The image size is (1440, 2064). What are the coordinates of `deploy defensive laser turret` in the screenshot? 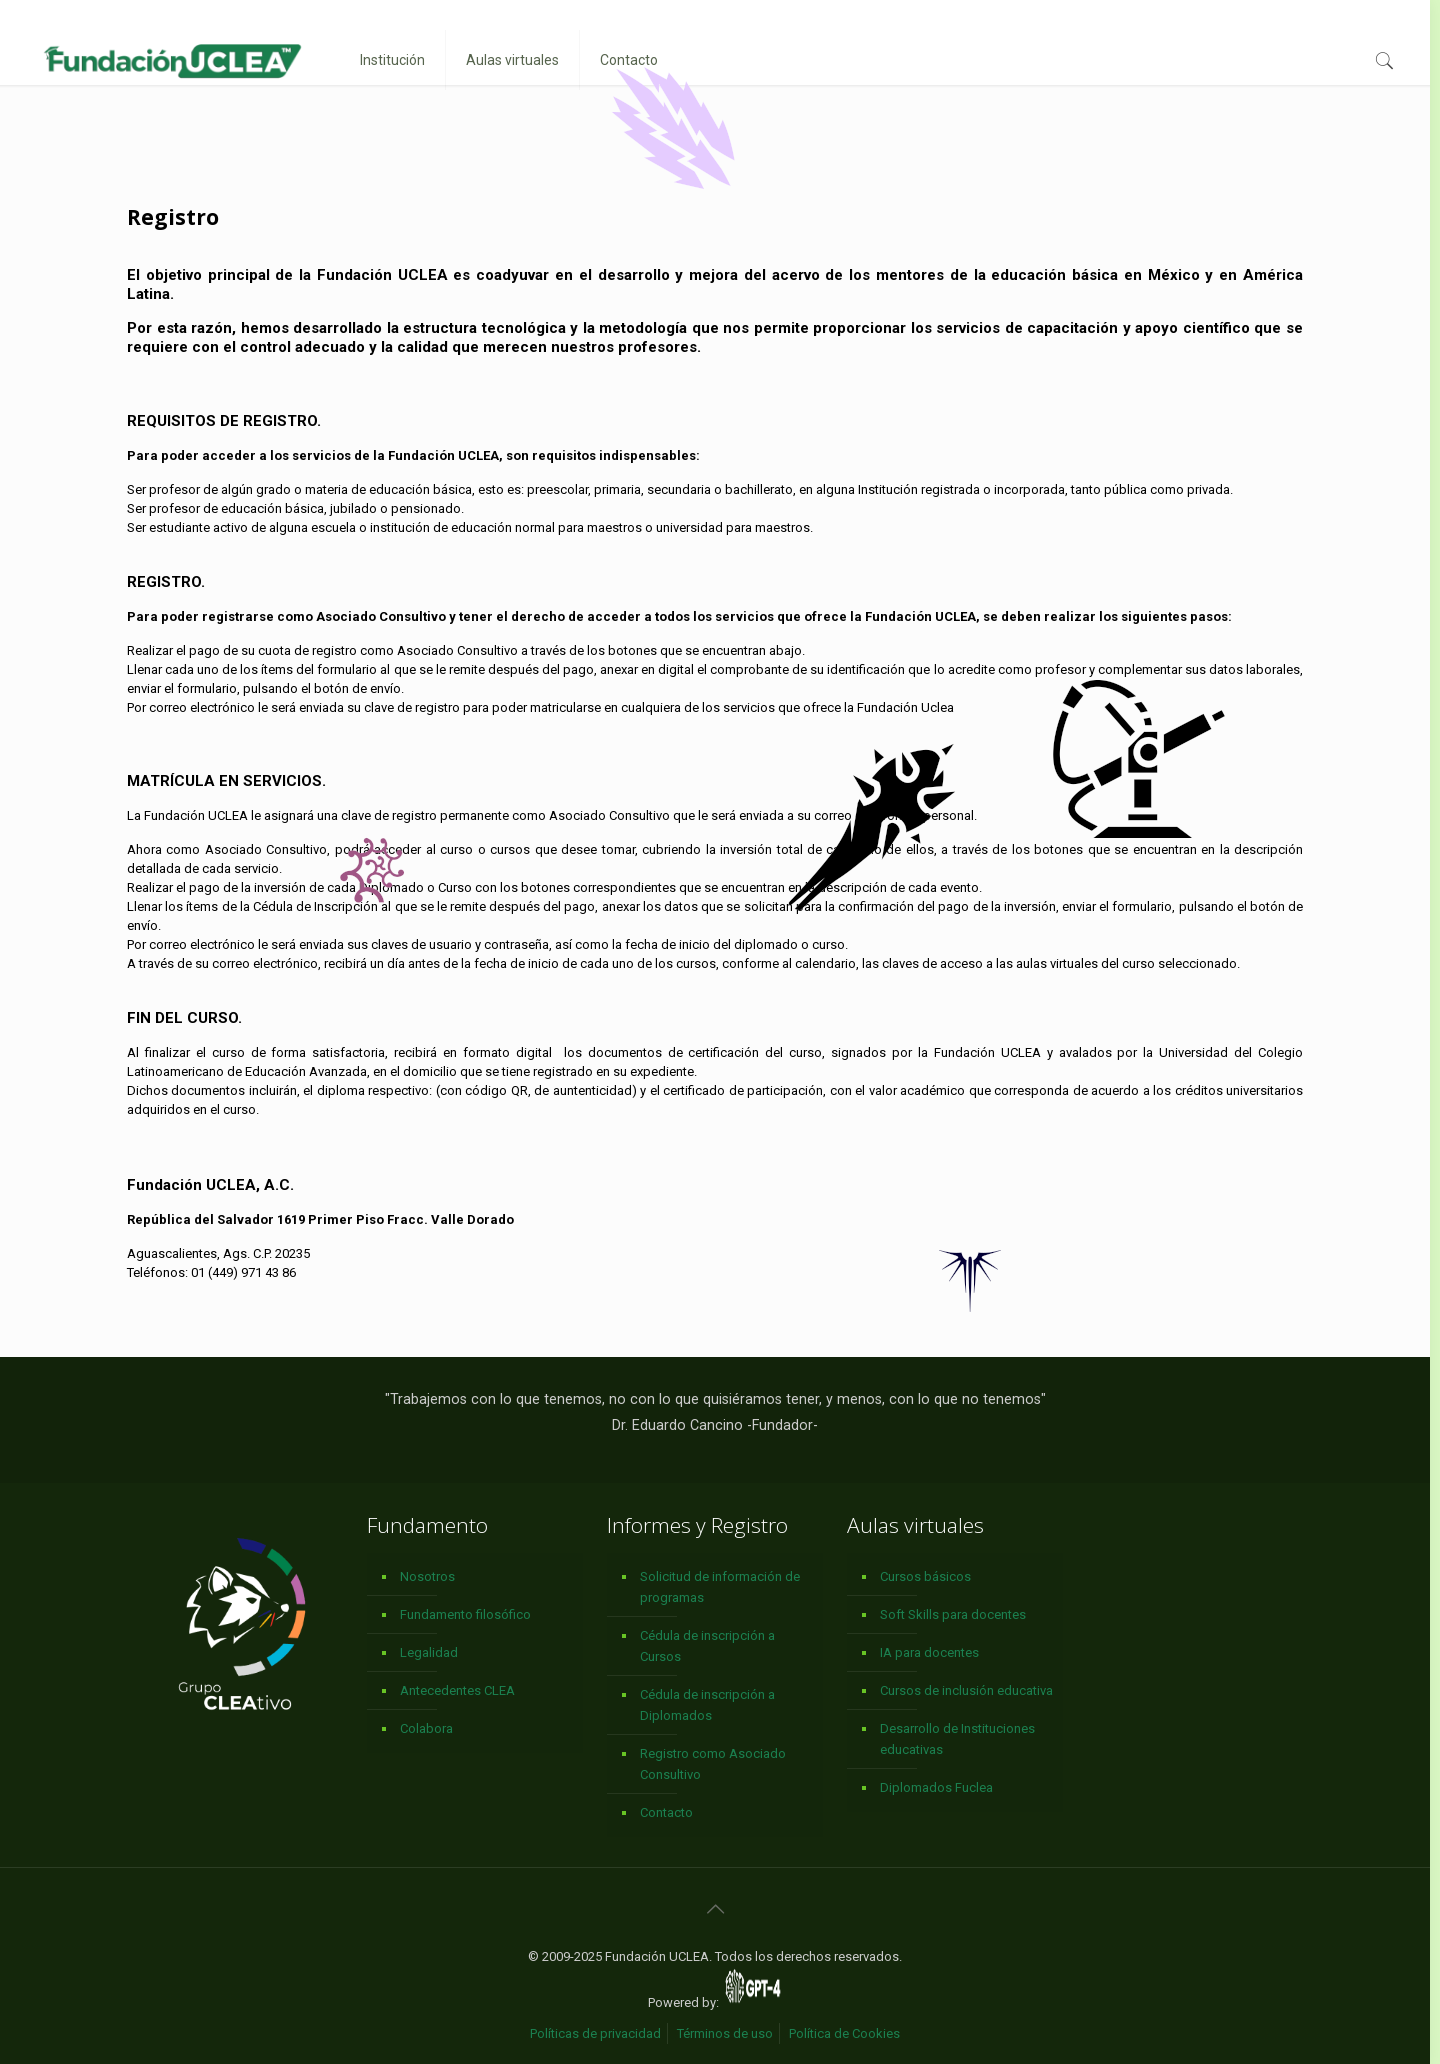 It's located at (1139, 759).